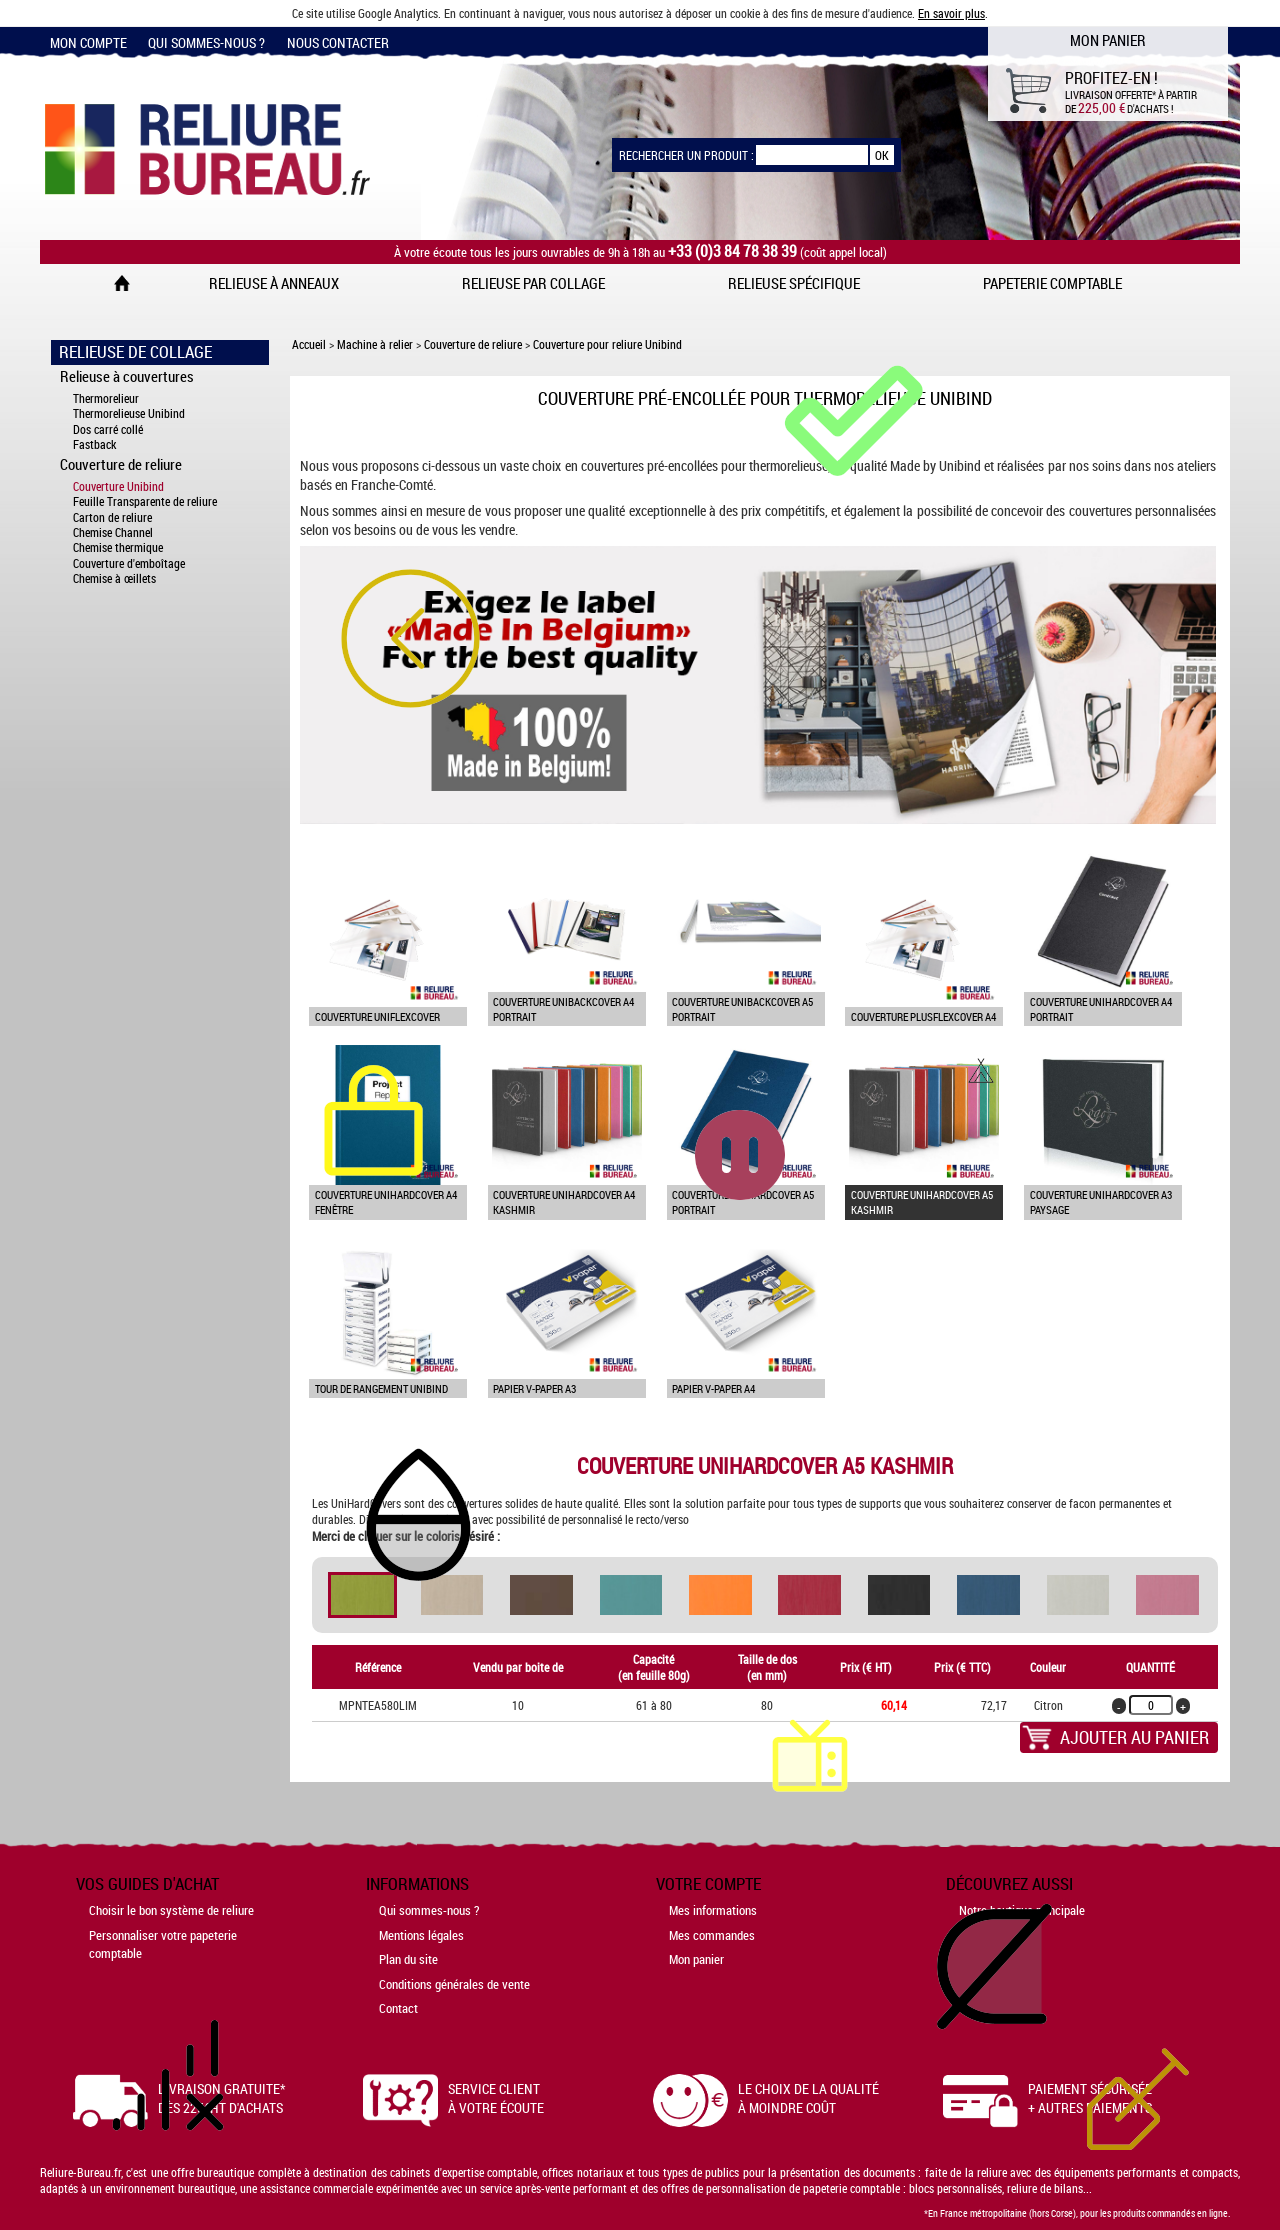 The height and width of the screenshot is (2230, 1280). What do you see at coordinates (851, 418) in the screenshot?
I see `confirm or submit an action` at bounding box center [851, 418].